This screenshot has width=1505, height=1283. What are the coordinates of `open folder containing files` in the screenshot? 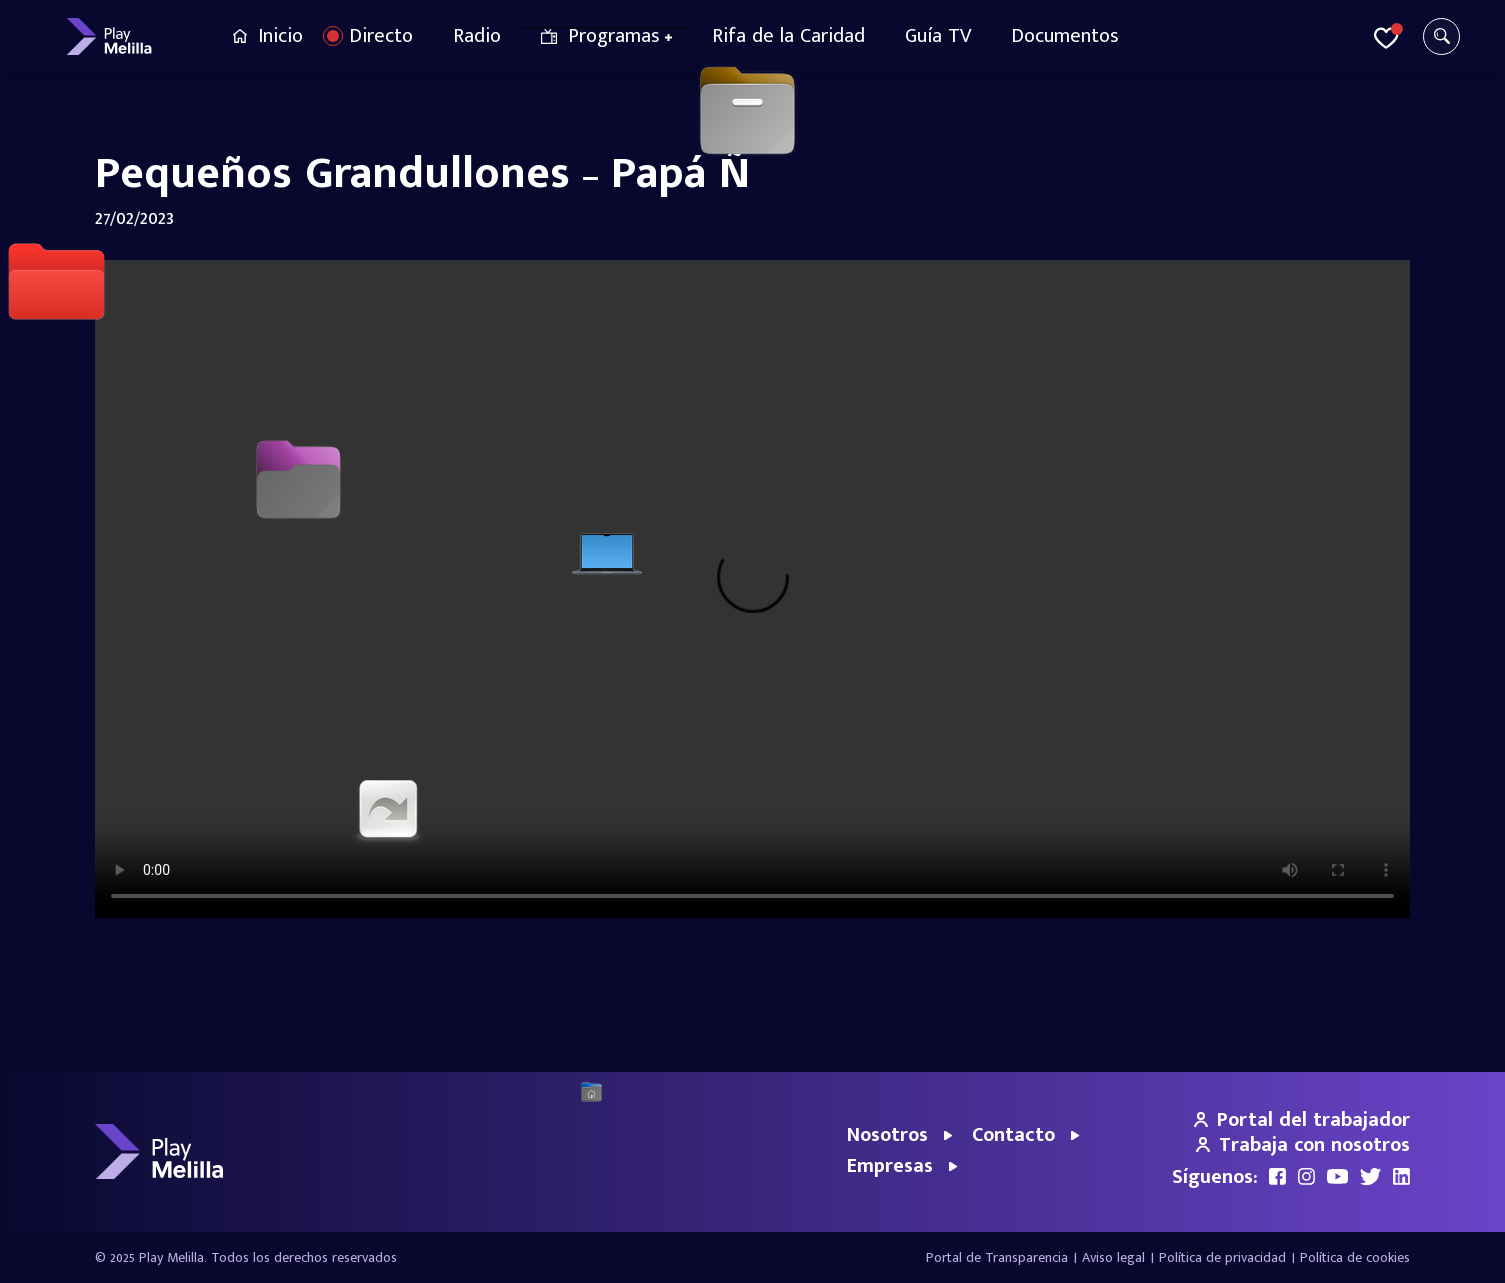 It's located at (56, 281).